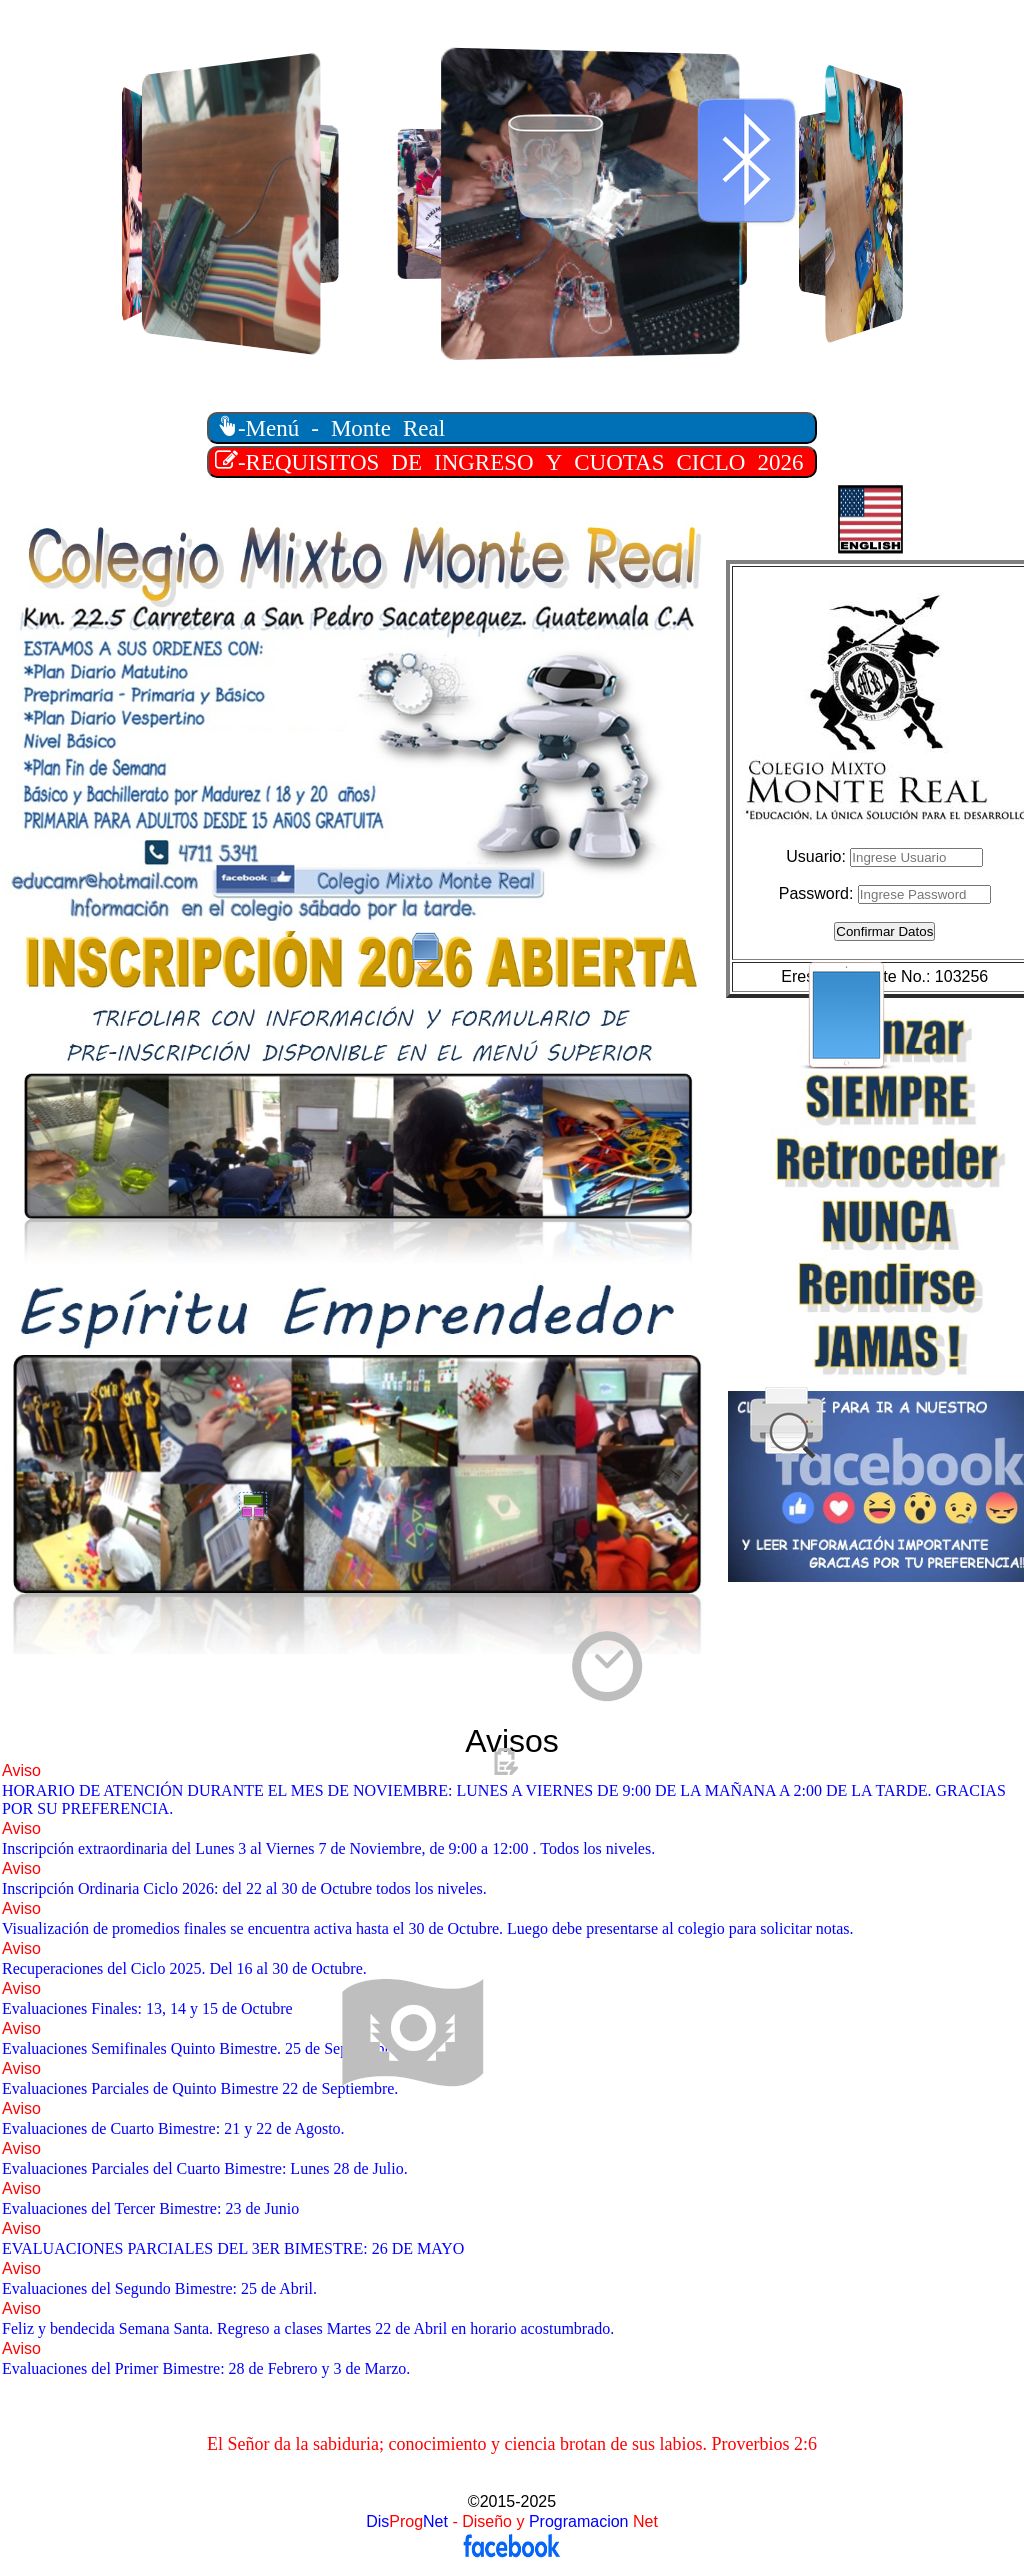  I want to click on battery is charging with good charge level, so click(504, 1761).